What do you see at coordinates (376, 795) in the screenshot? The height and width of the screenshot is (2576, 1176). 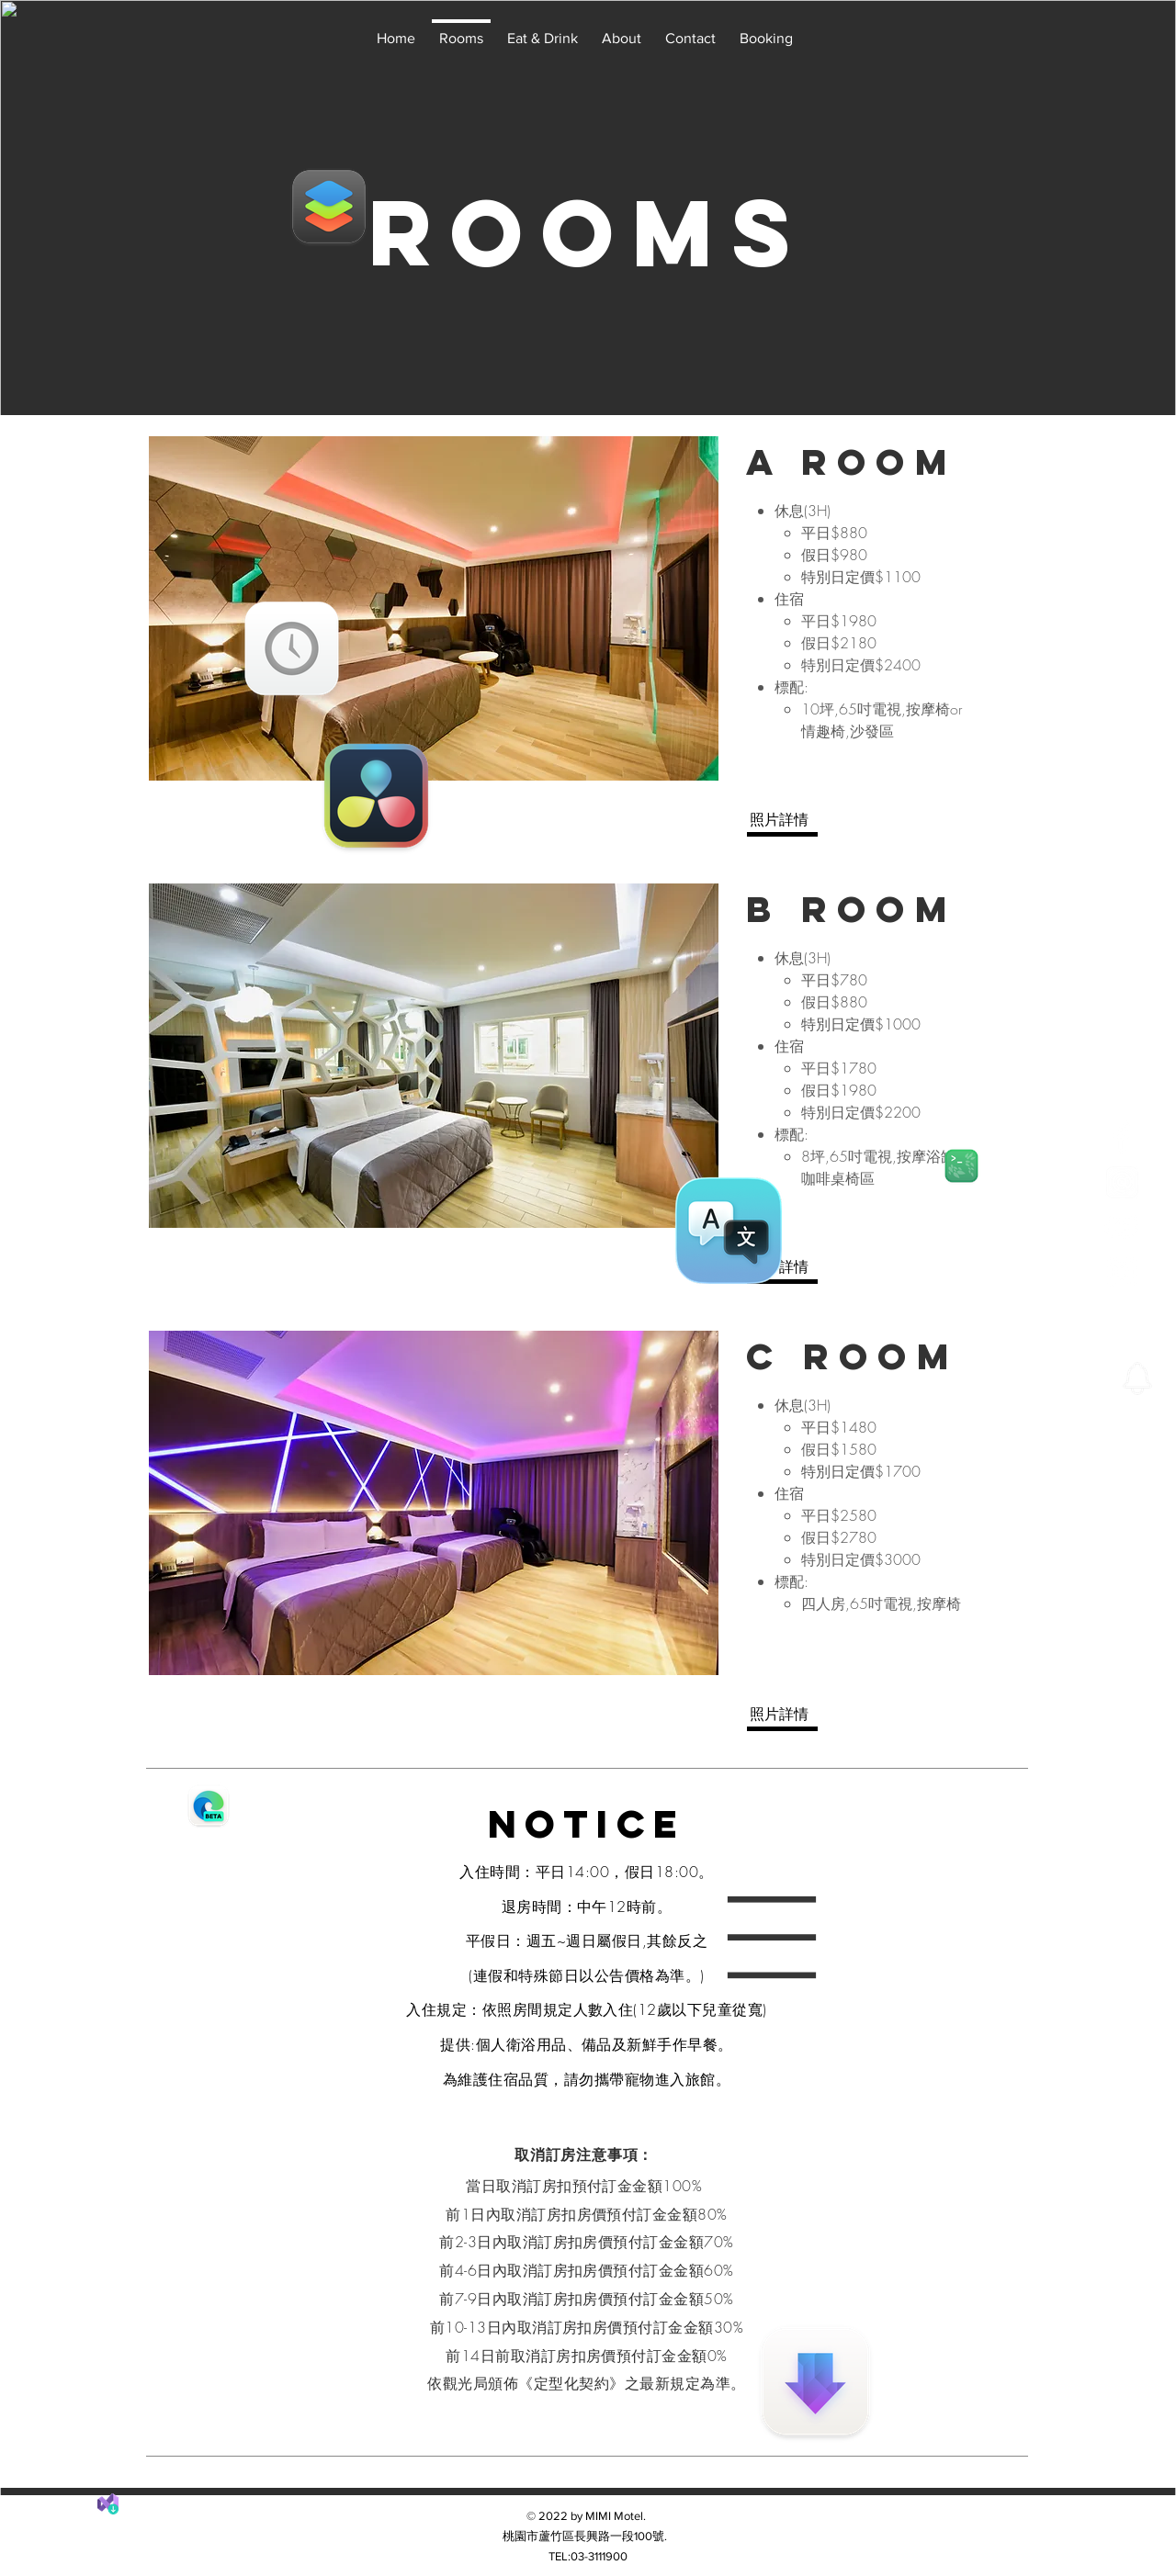 I see `open DaVinci Resolve video editing application` at bounding box center [376, 795].